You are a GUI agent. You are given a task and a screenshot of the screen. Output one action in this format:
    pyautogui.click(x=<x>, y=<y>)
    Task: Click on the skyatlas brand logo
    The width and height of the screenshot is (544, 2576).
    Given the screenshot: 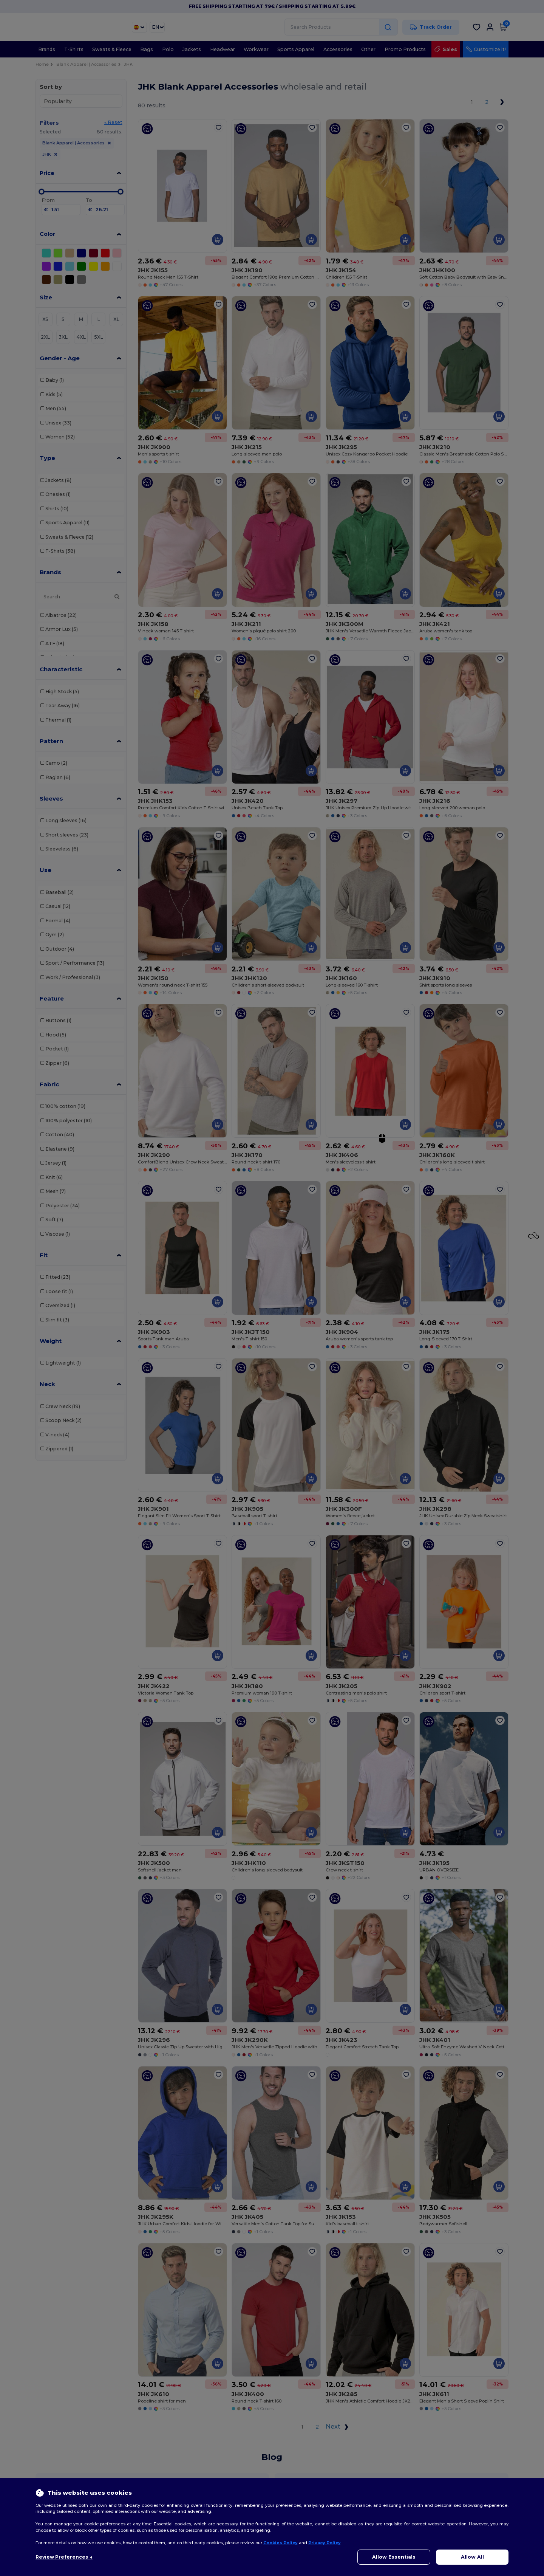 What is the action you would take?
    pyautogui.click(x=533, y=1235)
    